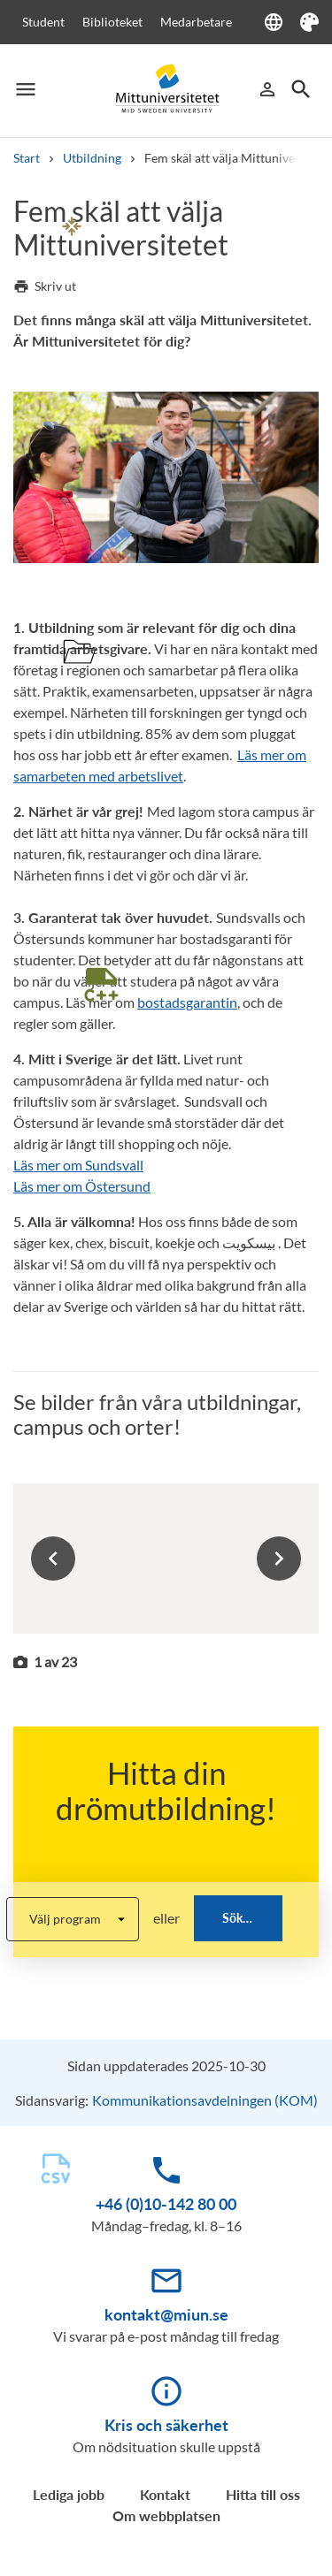 Image resolution: width=332 pixels, height=2576 pixels. What do you see at coordinates (56, 2169) in the screenshot?
I see `open or view a CSV file` at bounding box center [56, 2169].